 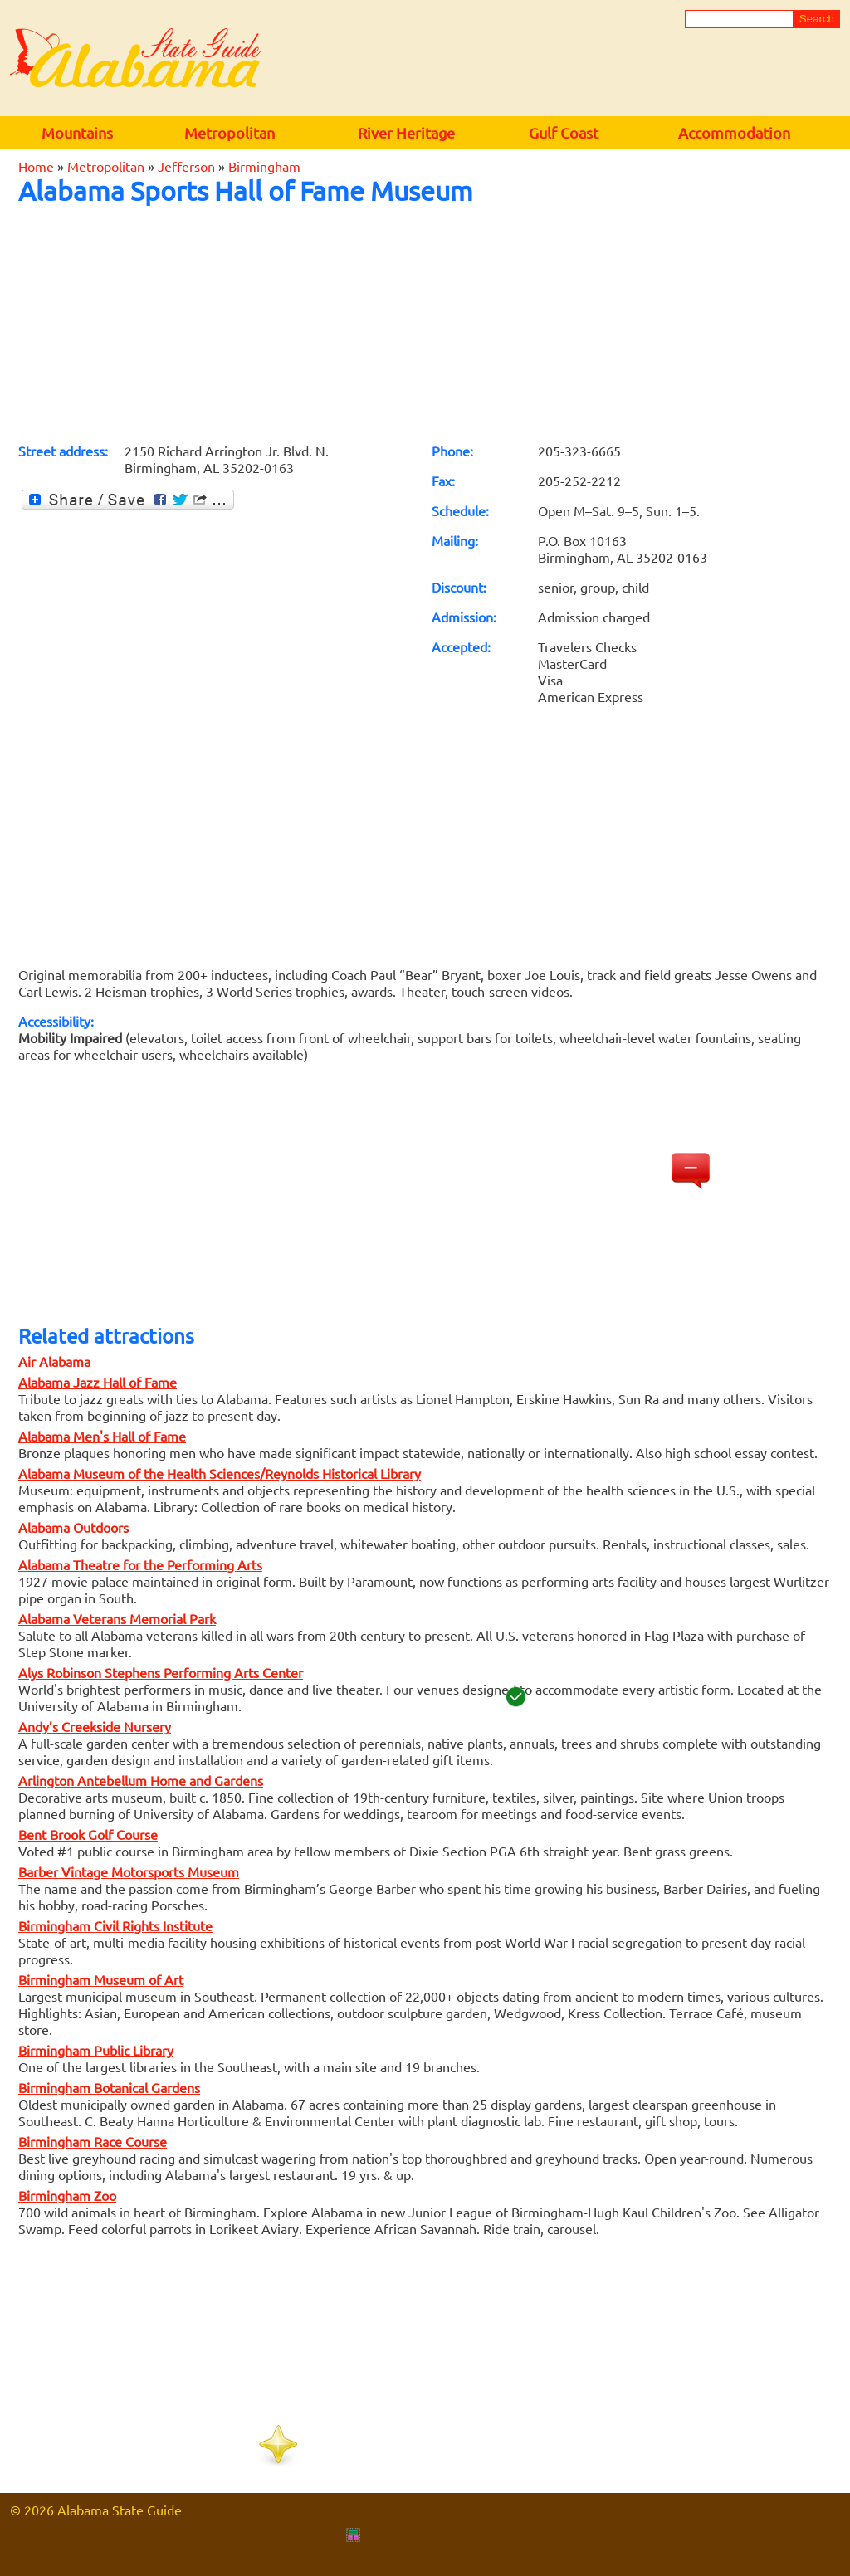 I want to click on user status: busy or do not disturb, so click(x=691, y=1170).